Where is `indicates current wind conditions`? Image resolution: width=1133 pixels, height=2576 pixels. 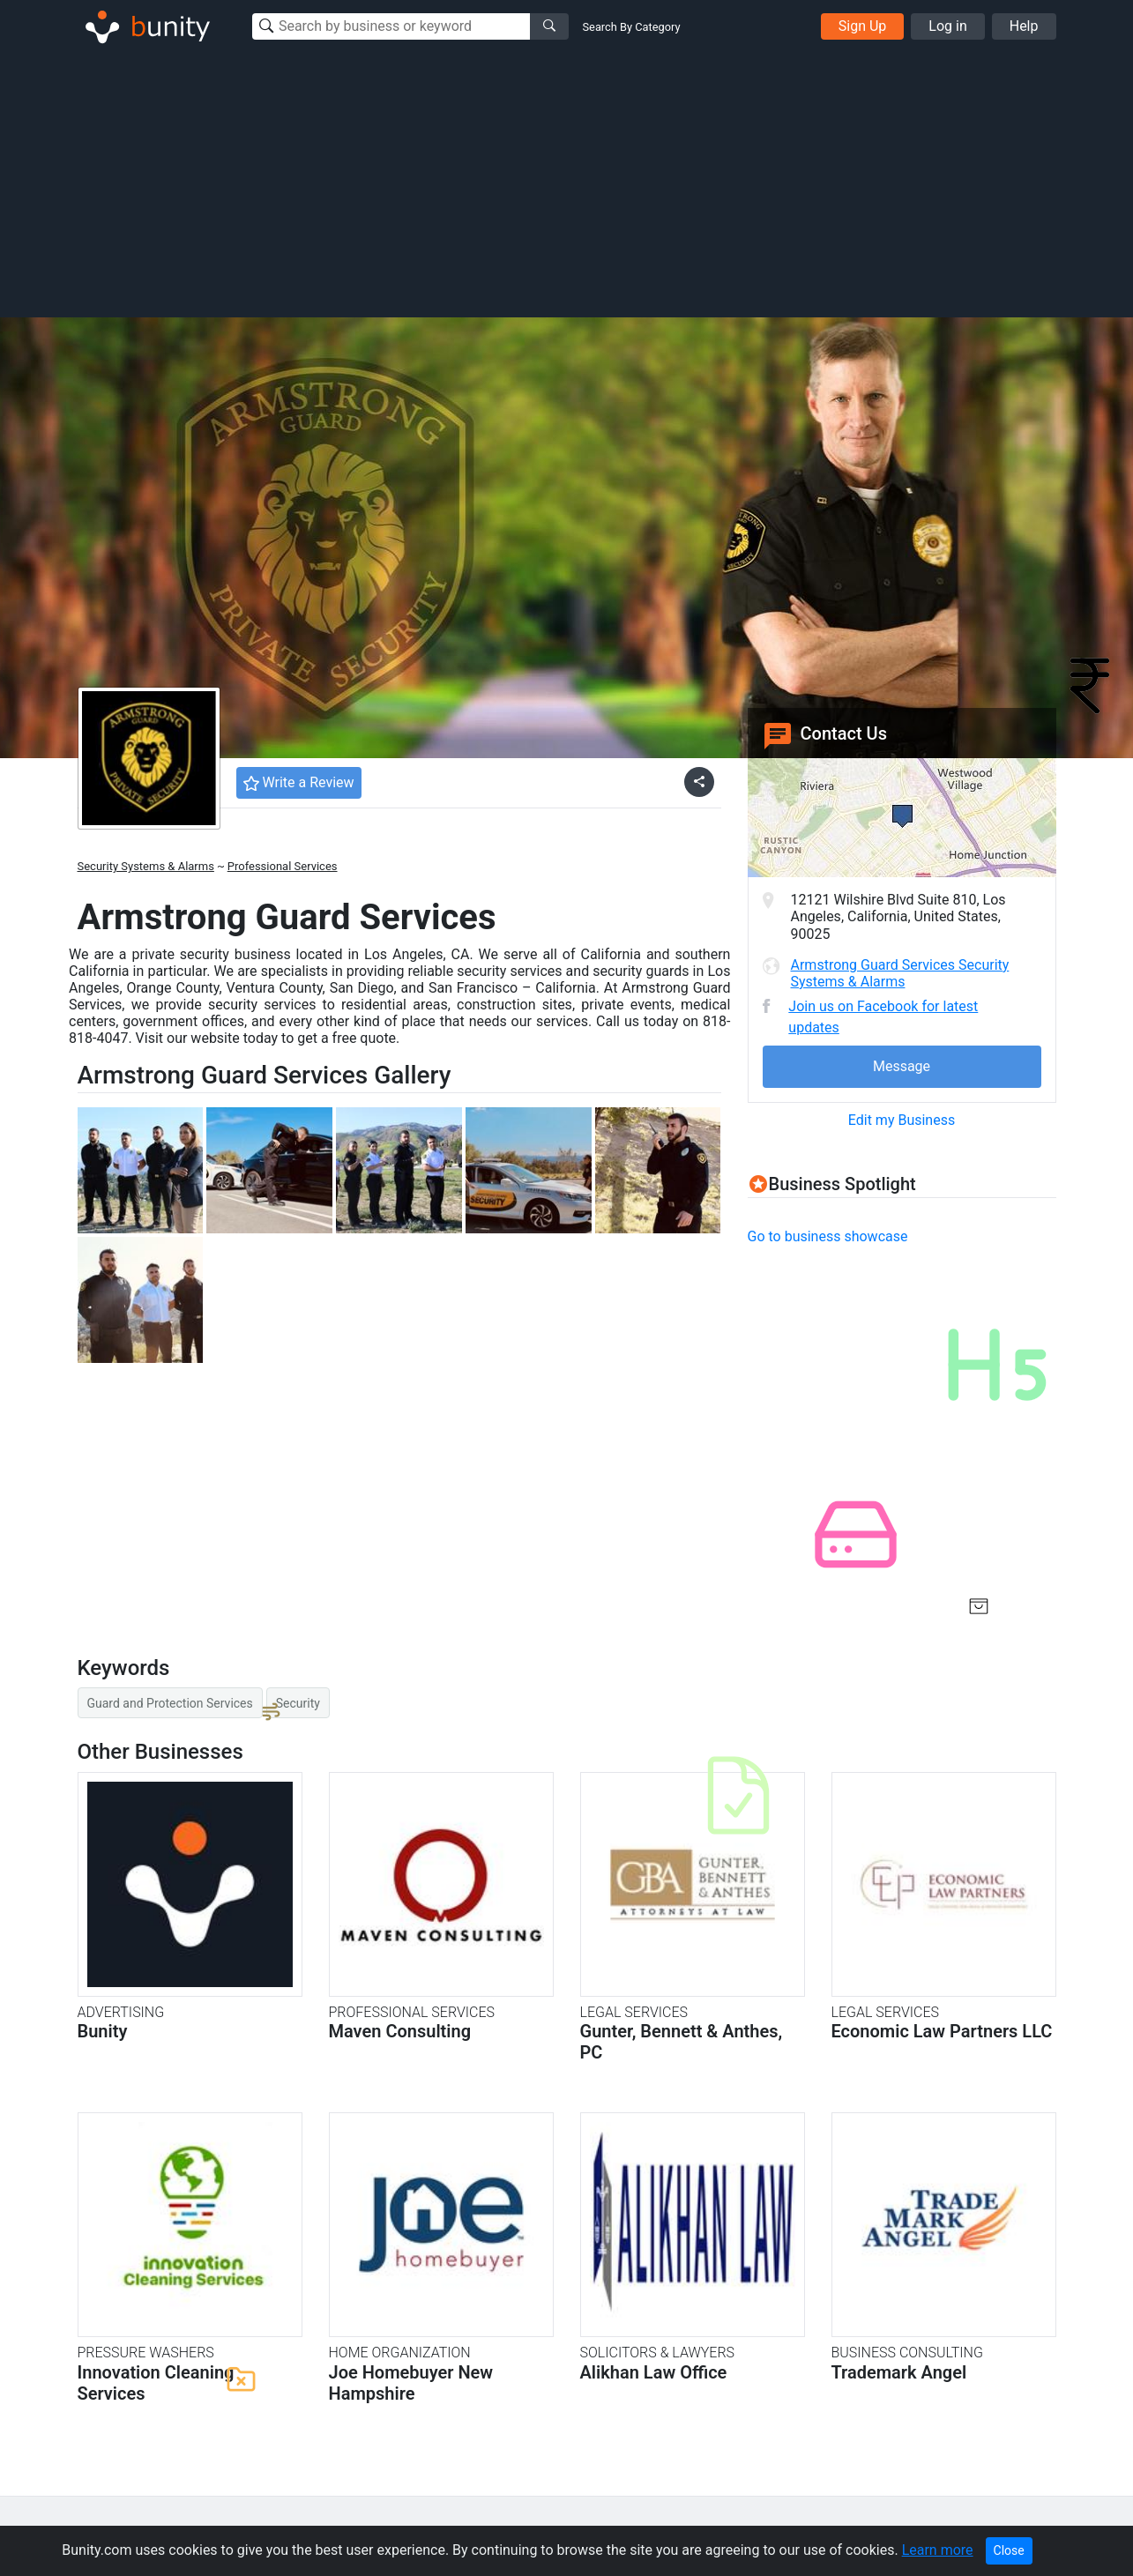
indicates current wind conditions is located at coordinates (271, 1711).